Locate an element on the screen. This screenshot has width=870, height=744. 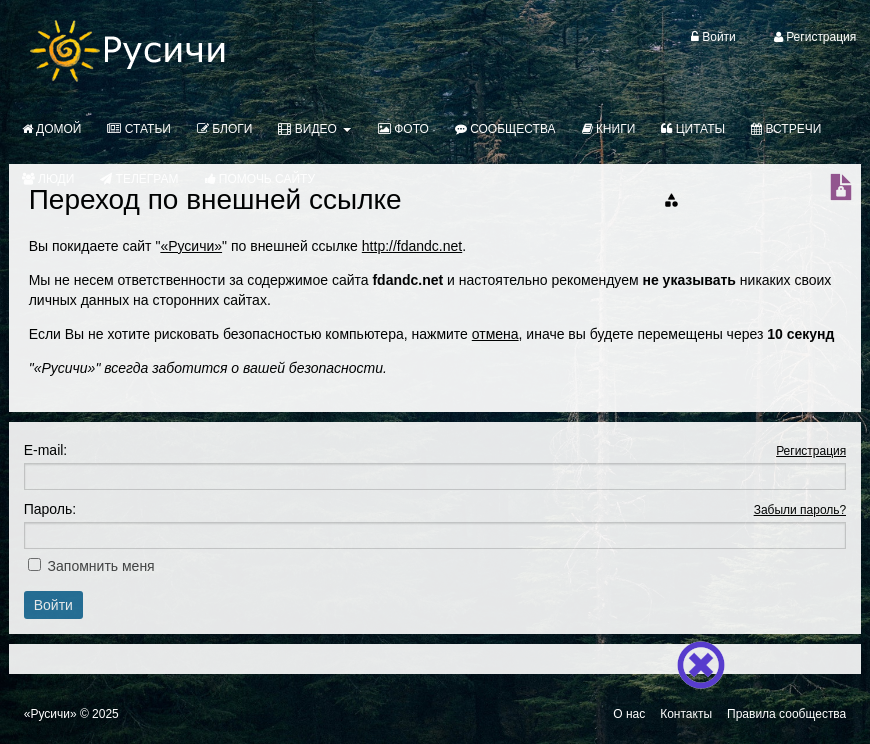
indicates an error or failed operation is located at coordinates (701, 665).